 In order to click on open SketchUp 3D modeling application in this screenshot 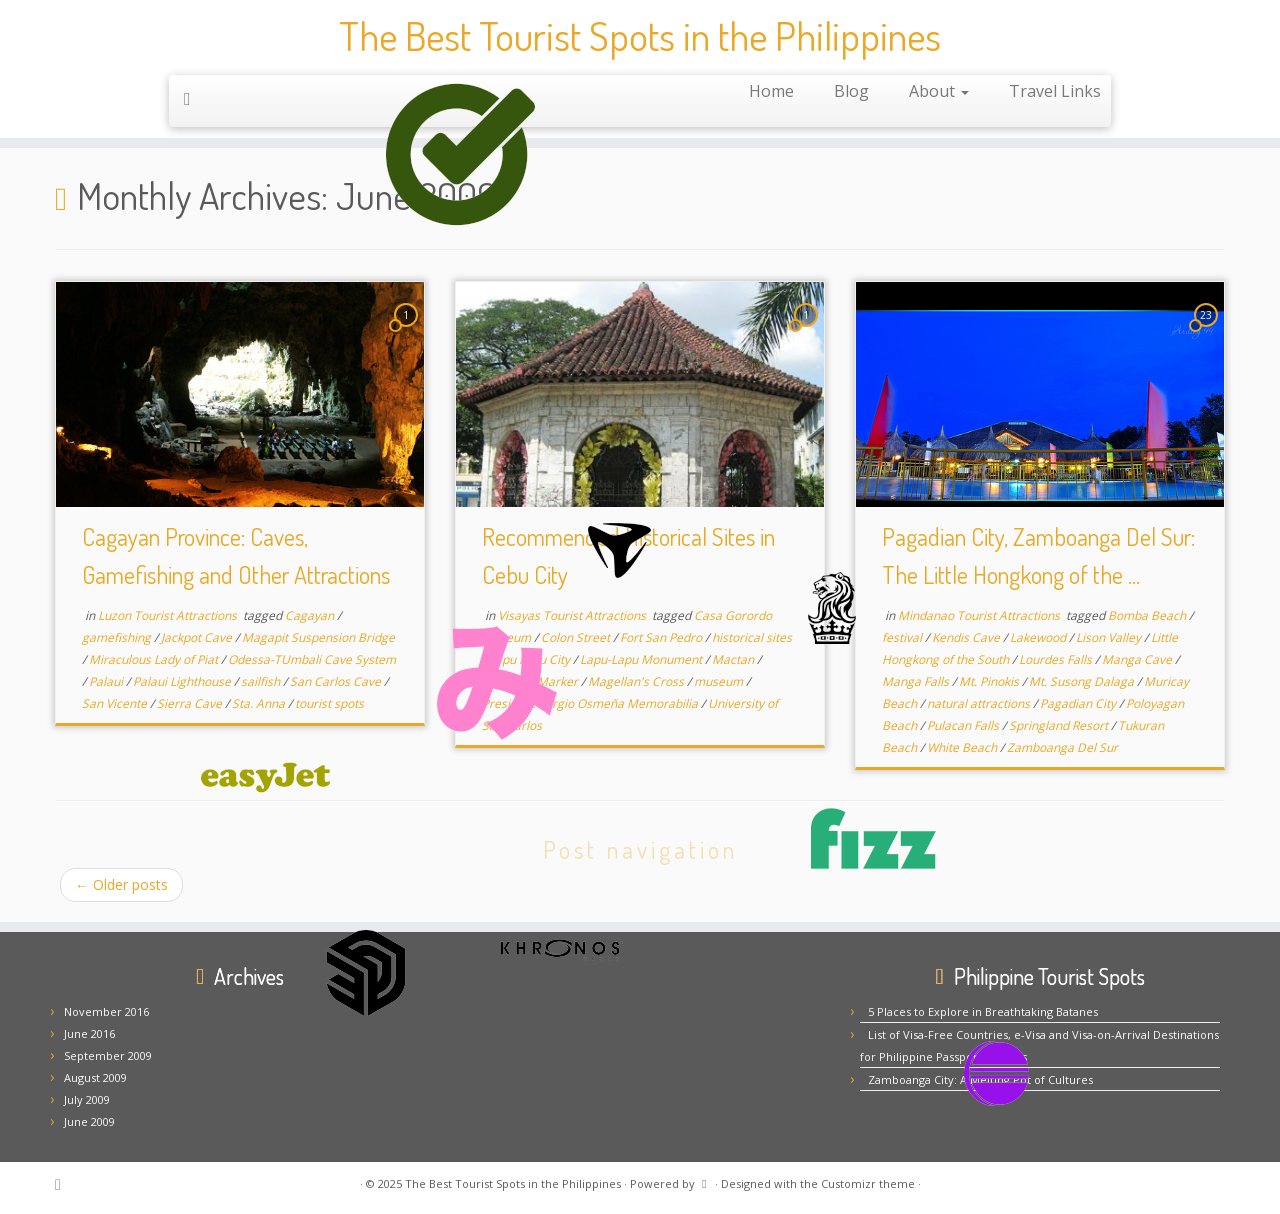, I will do `click(366, 973)`.